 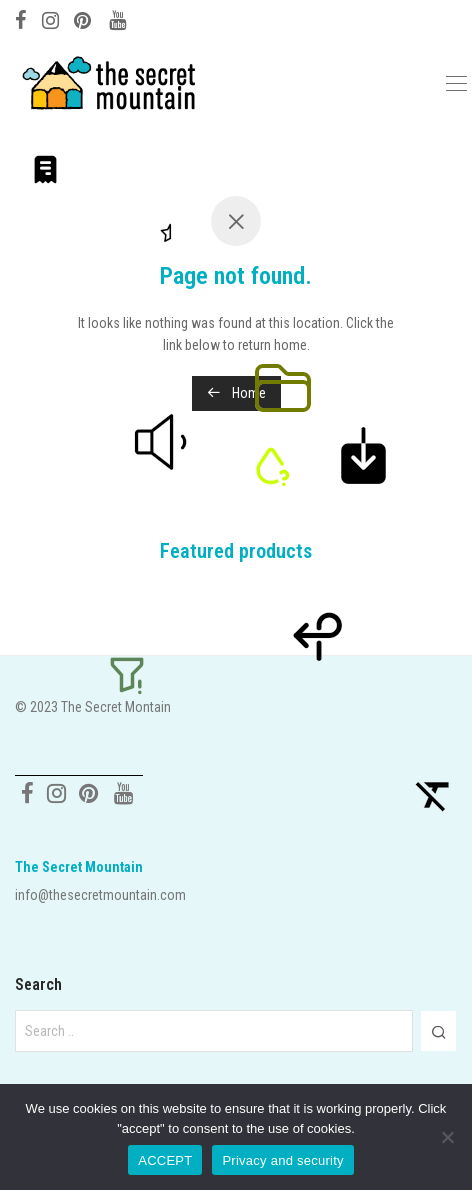 I want to click on download a file or content, so click(x=363, y=455).